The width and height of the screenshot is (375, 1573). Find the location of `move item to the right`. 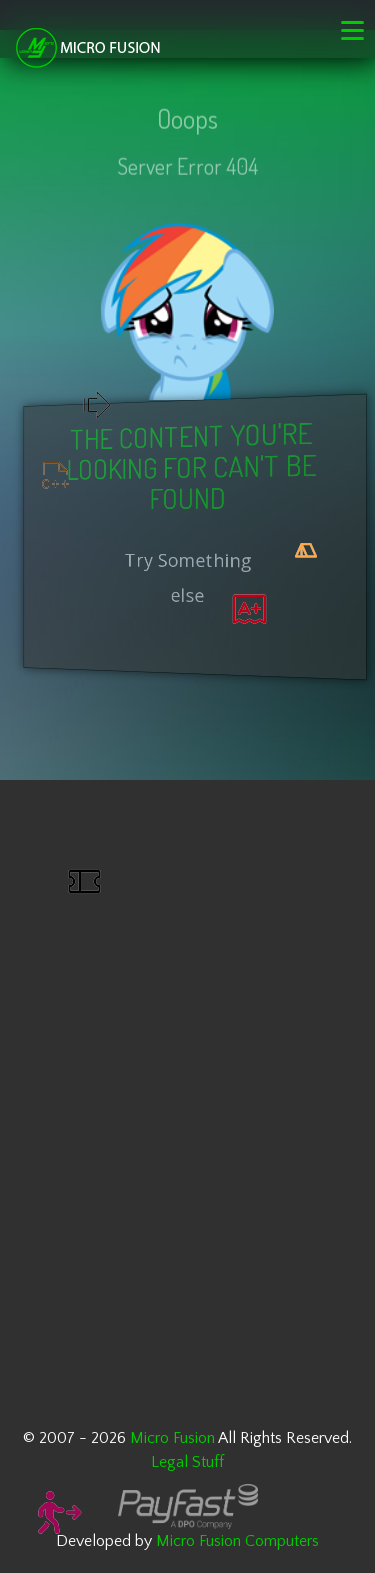

move item to the right is located at coordinates (96, 405).